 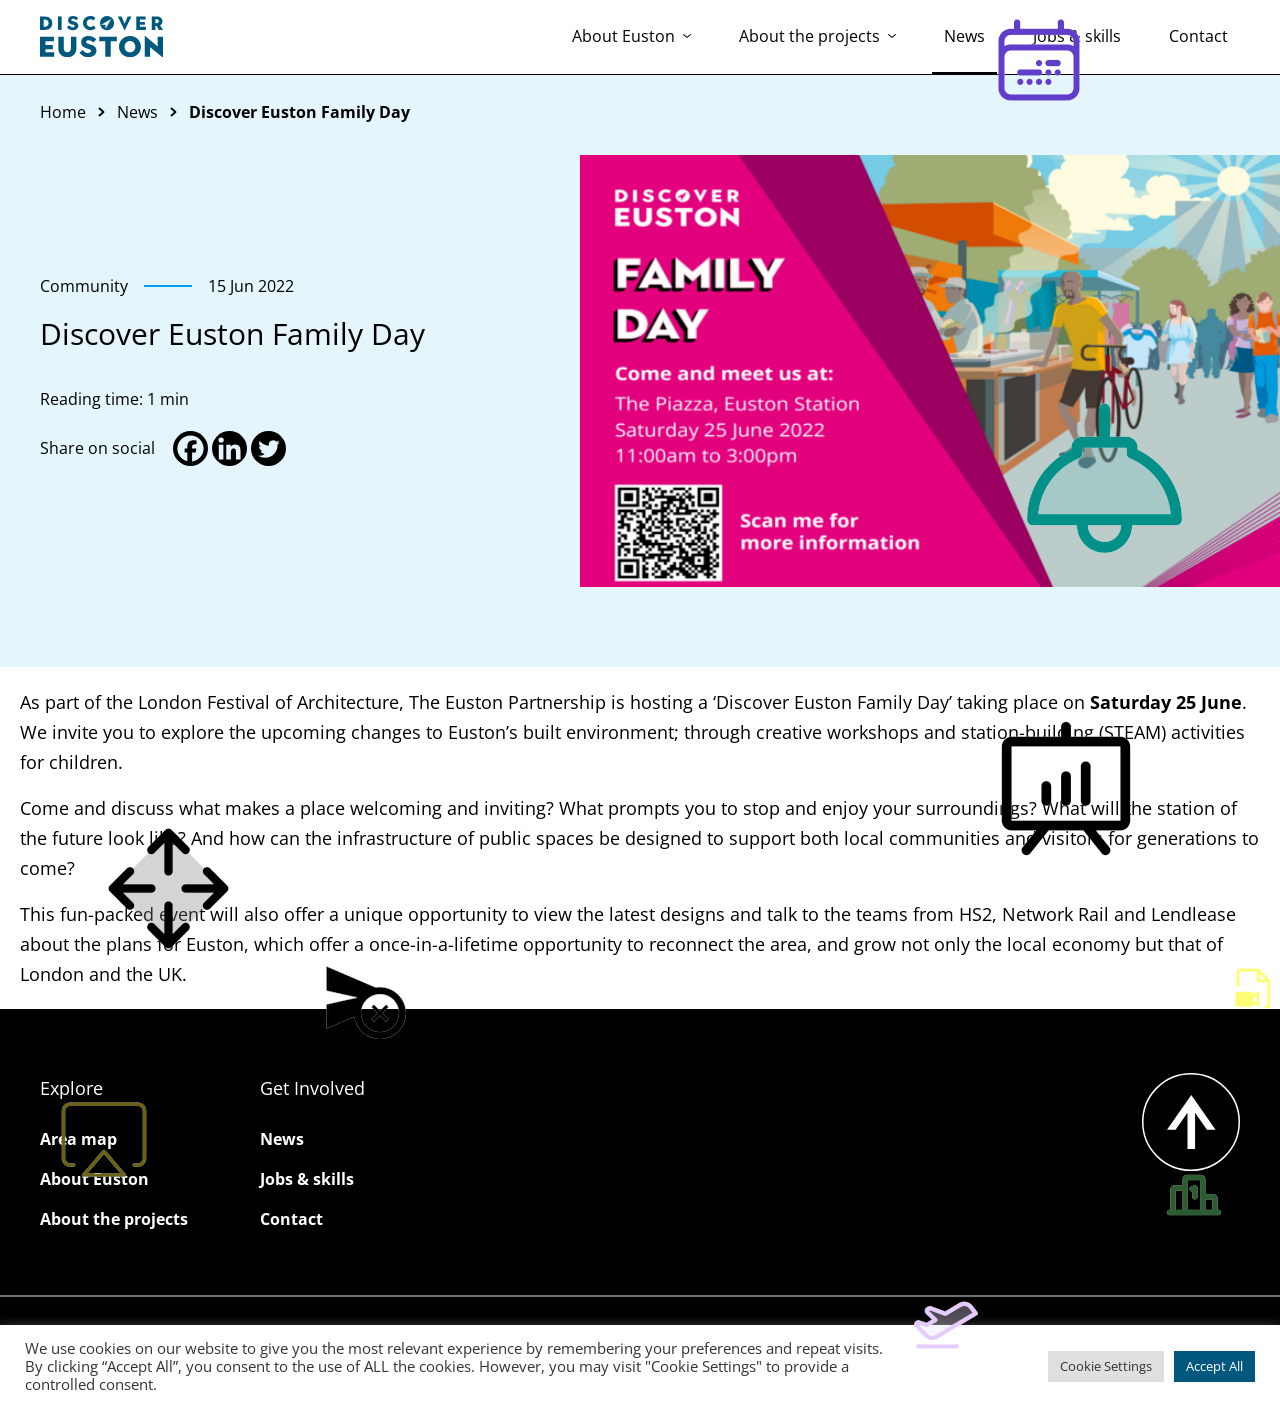 What do you see at coordinates (946, 1323) in the screenshot?
I see `flight departure or takeoff status` at bounding box center [946, 1323].